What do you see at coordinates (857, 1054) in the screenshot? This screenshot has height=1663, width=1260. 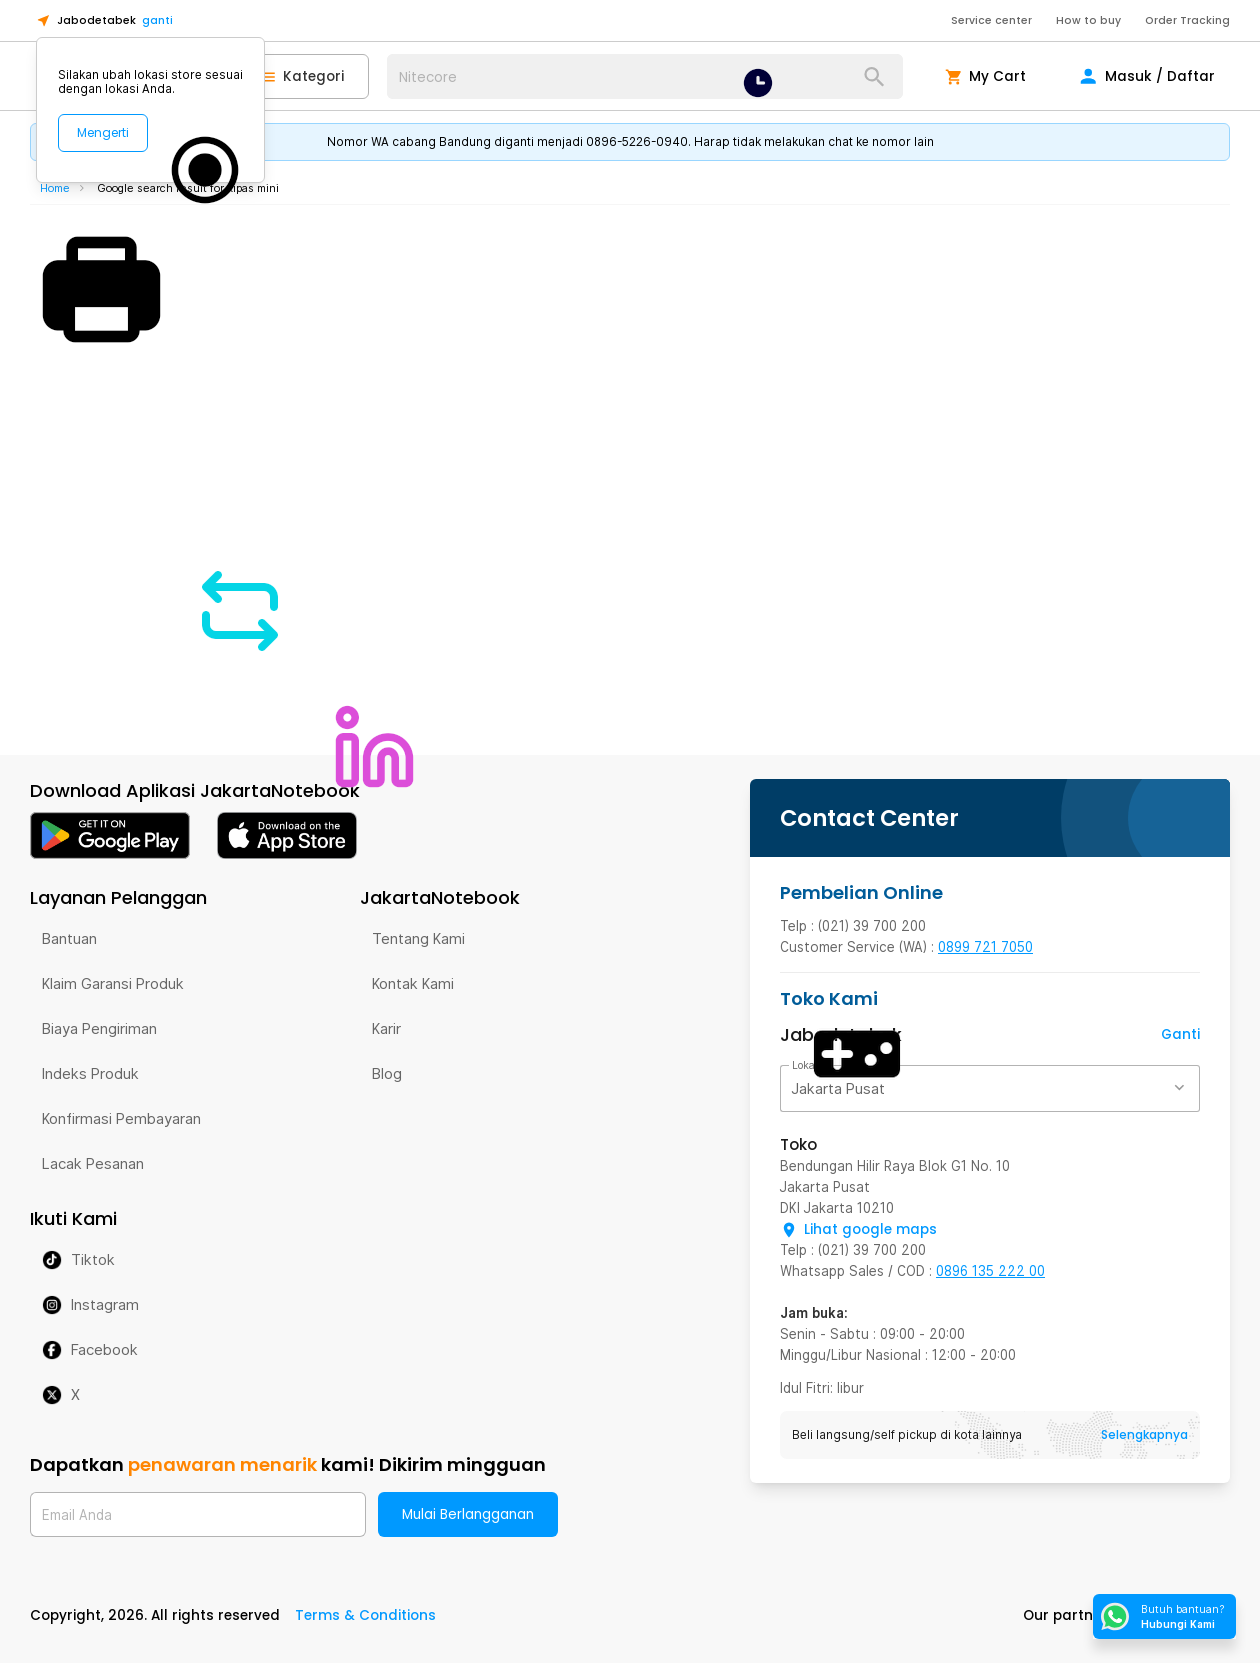 I see `access games or gaming features` at bounding box center [857, 1054].